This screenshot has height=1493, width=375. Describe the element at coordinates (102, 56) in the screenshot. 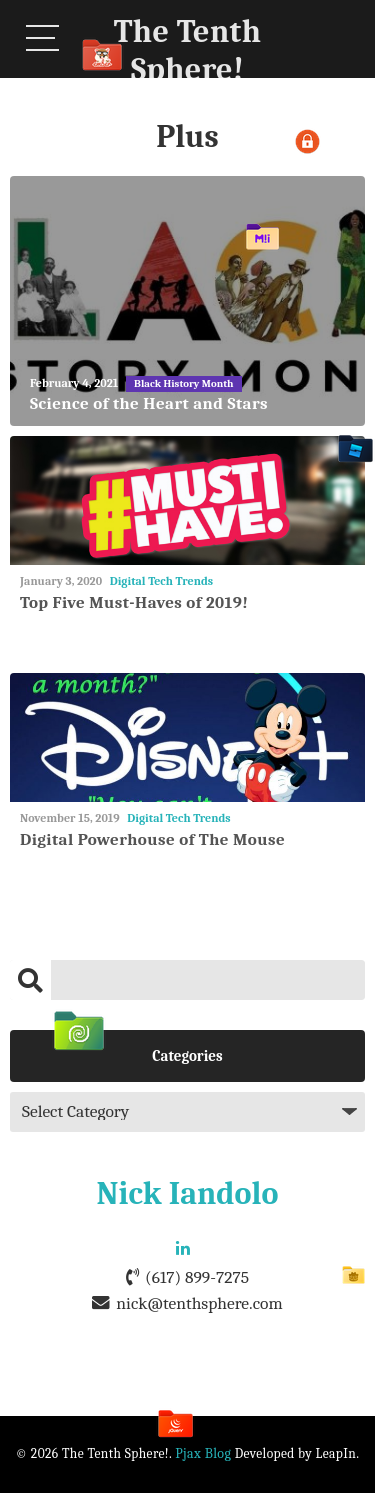

I see `folder containing Ember.js project files` at that location.